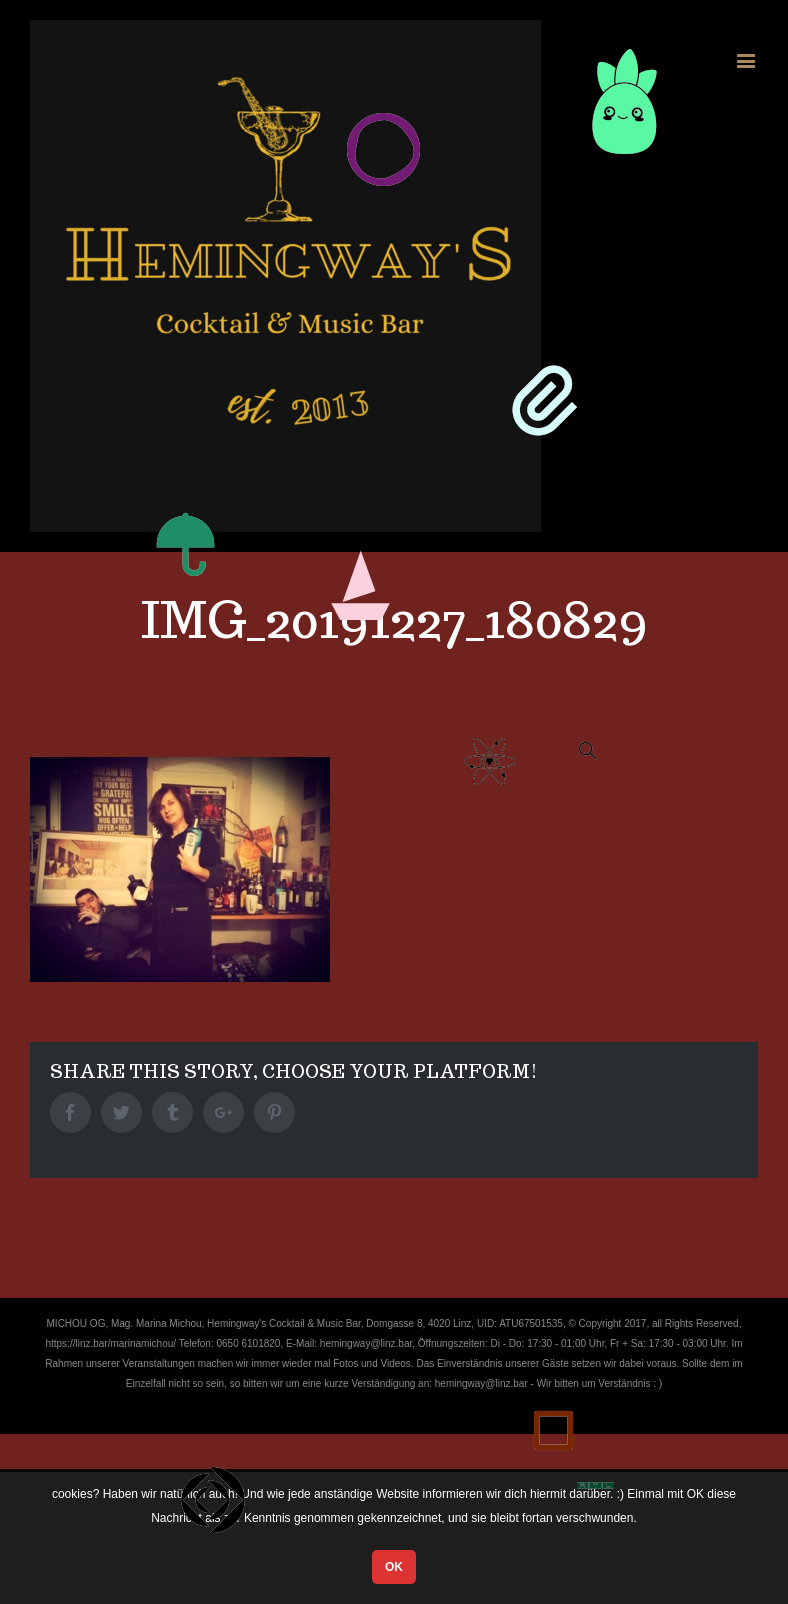  What do you see at coordinates (213, 1500) in the screenshot?
I see `claris app or service logo` at bounding box center [213, 1500].